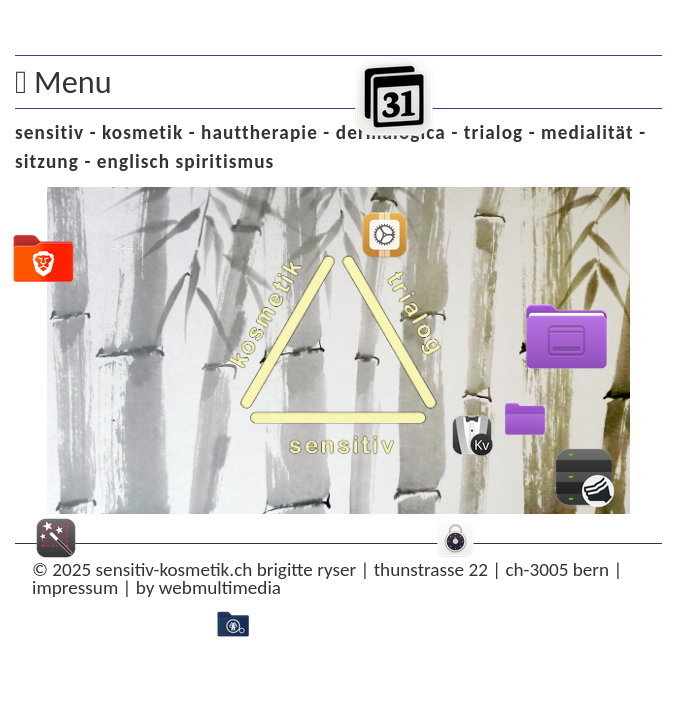 This screenshot has width=677, height=720. I want to click on open kvantum theme manager, so click(472, 435).